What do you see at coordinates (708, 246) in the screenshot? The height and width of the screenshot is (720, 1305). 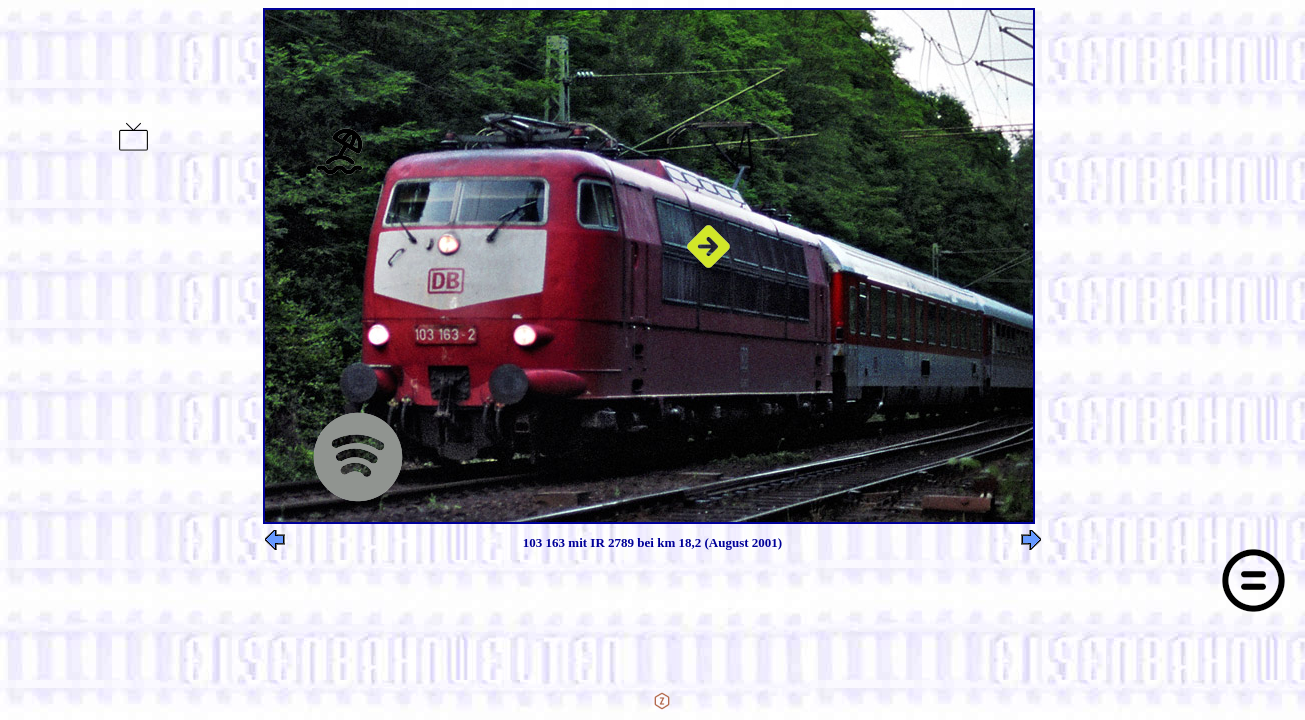 I see `navigate to next step or section` at bounding box center [708, 246].